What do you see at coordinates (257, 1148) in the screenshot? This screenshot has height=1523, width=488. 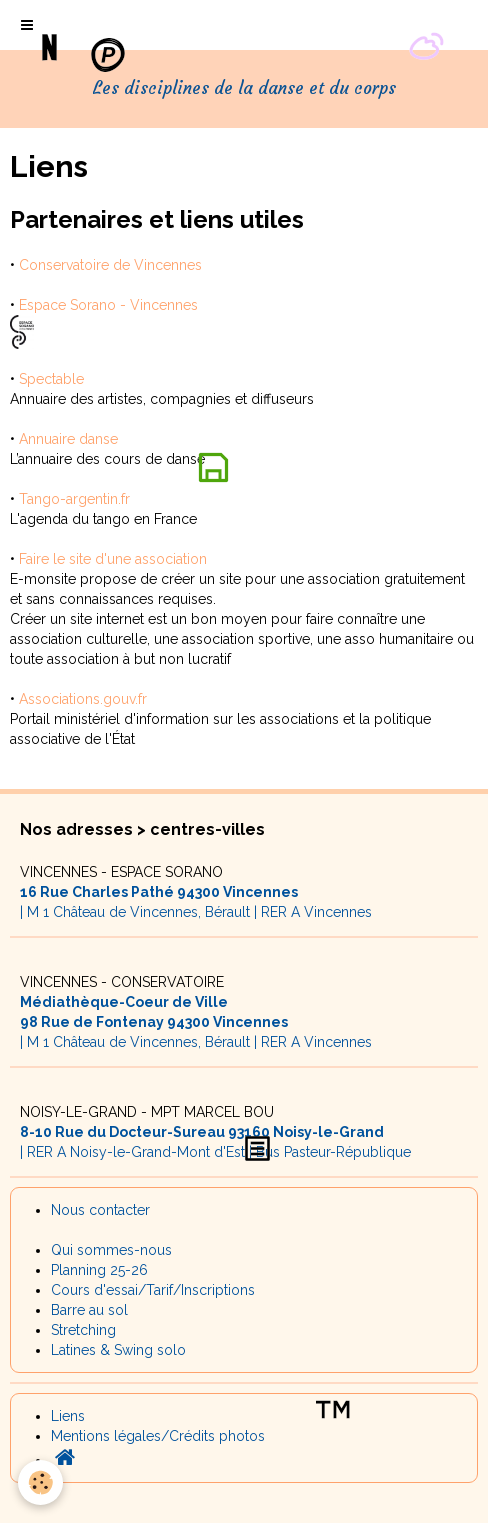 I see `switch to horizontal layout view` at bounding box center [257, 1148].